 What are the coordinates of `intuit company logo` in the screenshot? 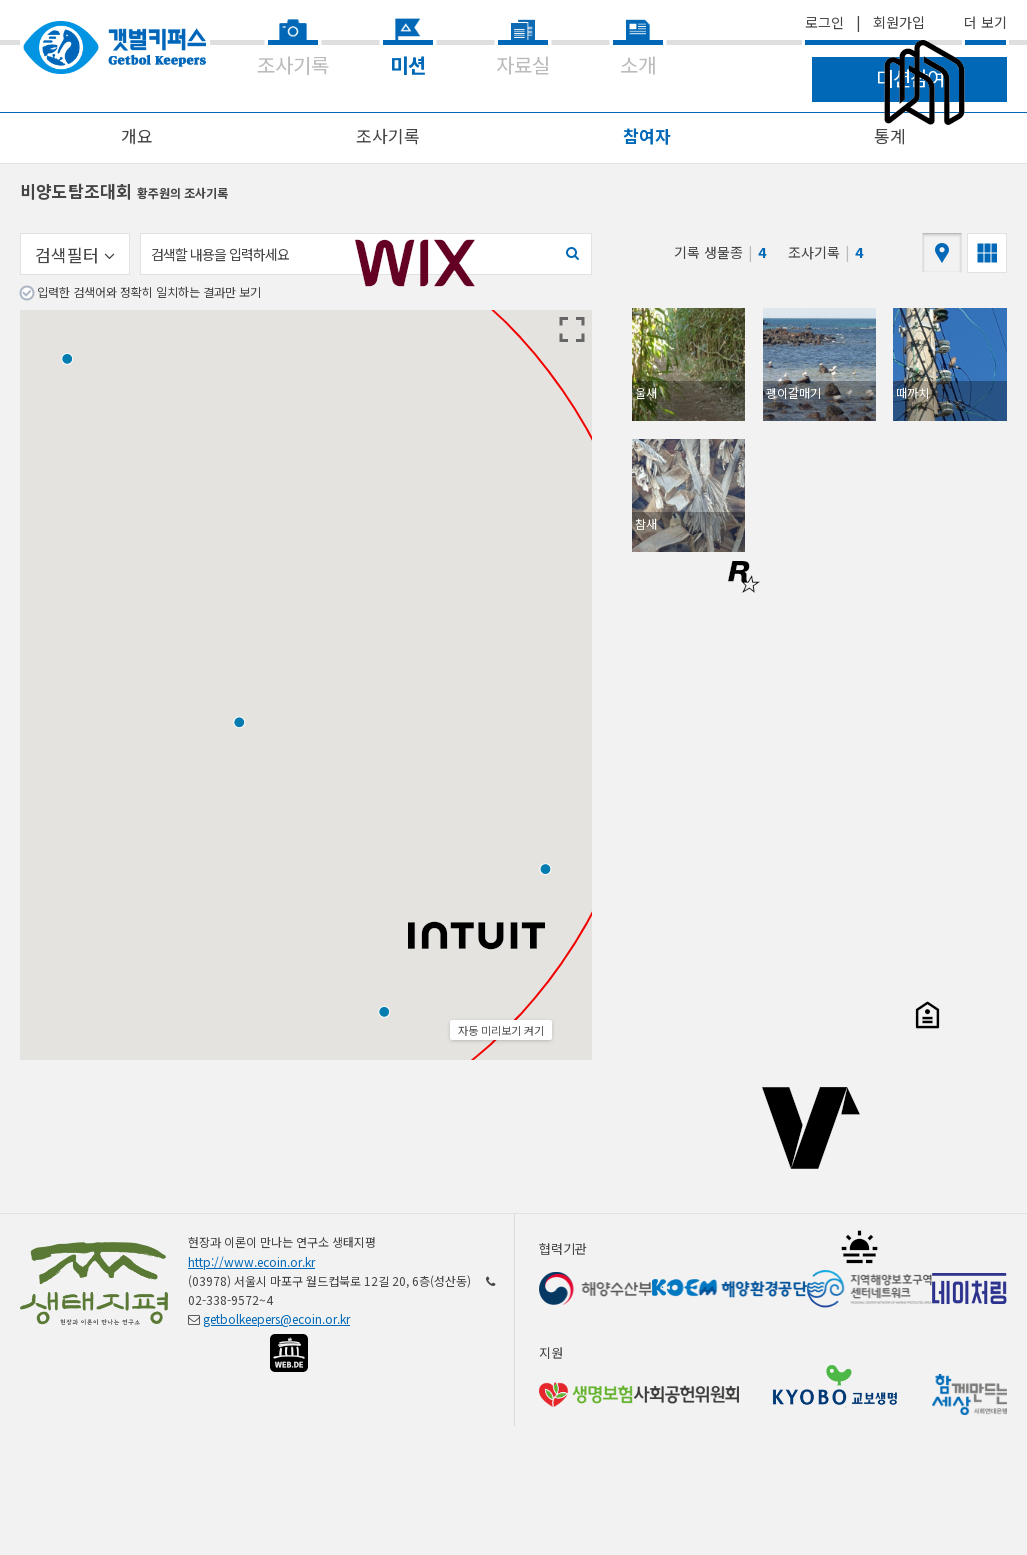 It's located at (476, 935).